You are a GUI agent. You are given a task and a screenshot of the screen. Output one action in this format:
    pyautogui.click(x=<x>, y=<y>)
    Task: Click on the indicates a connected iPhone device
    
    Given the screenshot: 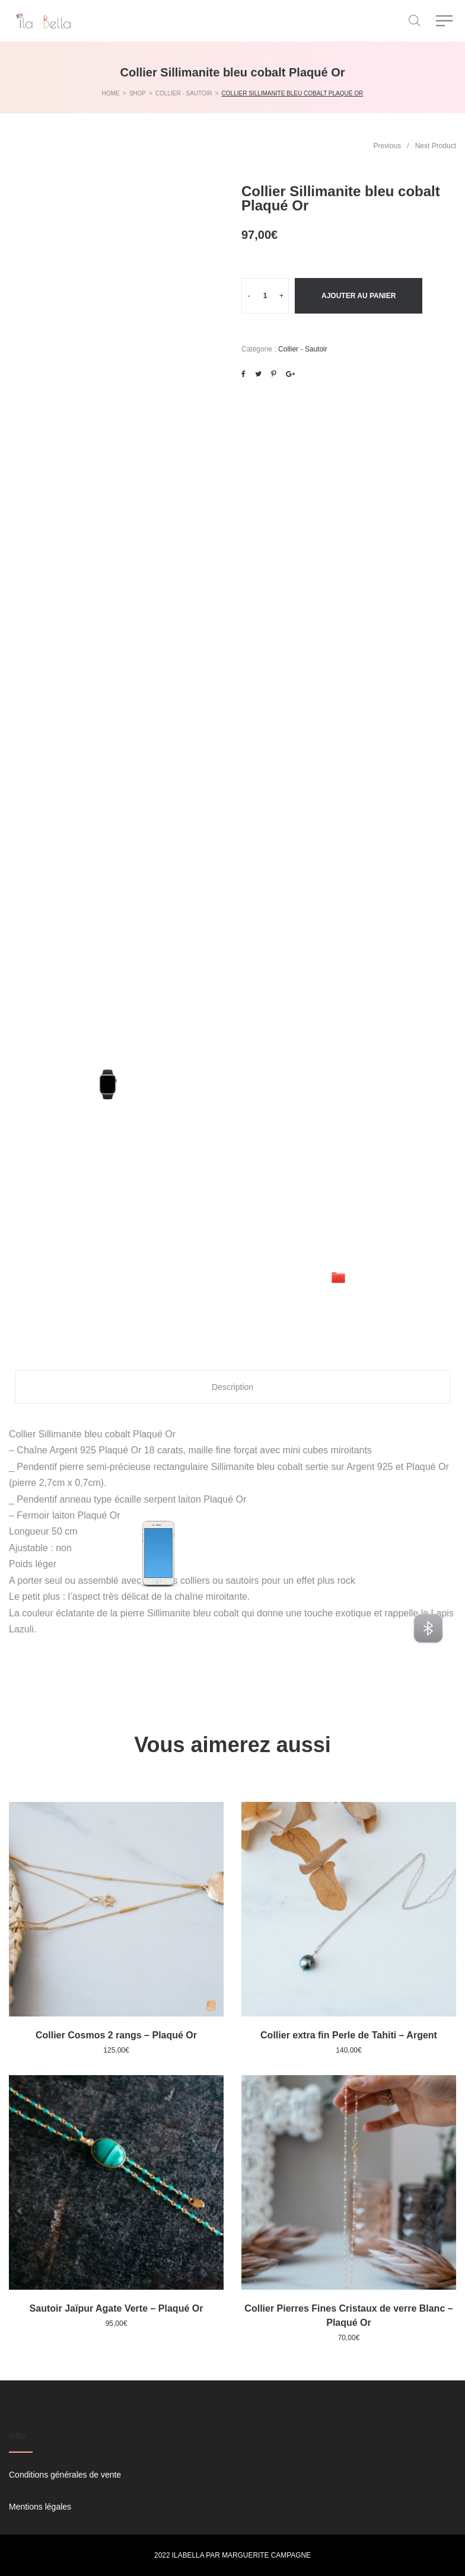 What is the action you would take?
    pyautogui.click(x=158, y=1554)
    